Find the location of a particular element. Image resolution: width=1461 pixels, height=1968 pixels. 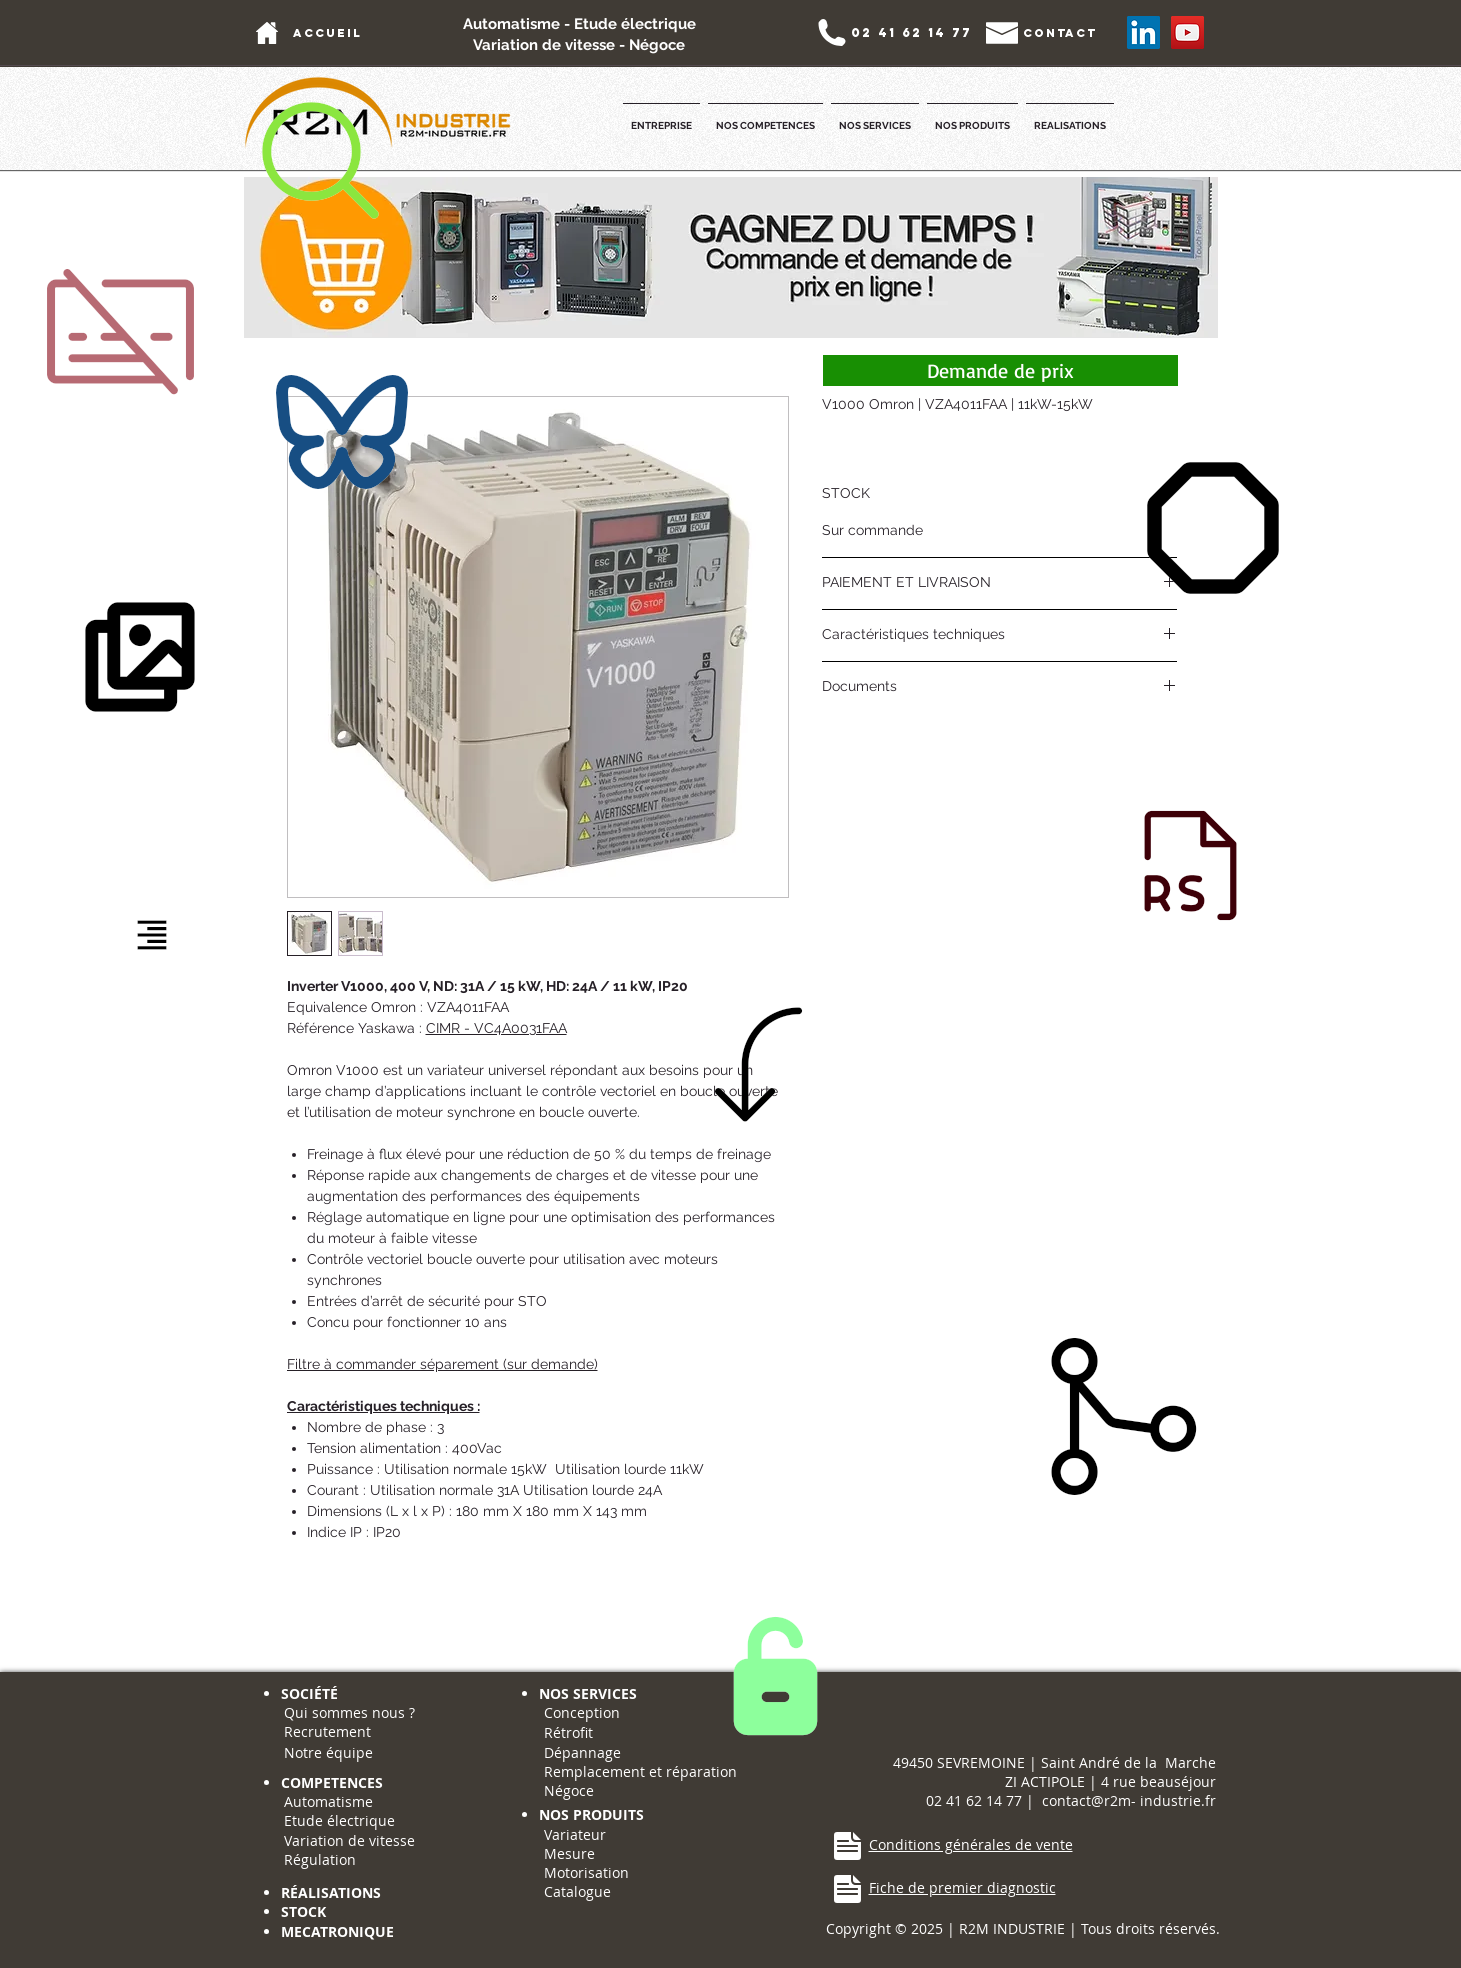

align text to the right is located at coordinates (152, 935).